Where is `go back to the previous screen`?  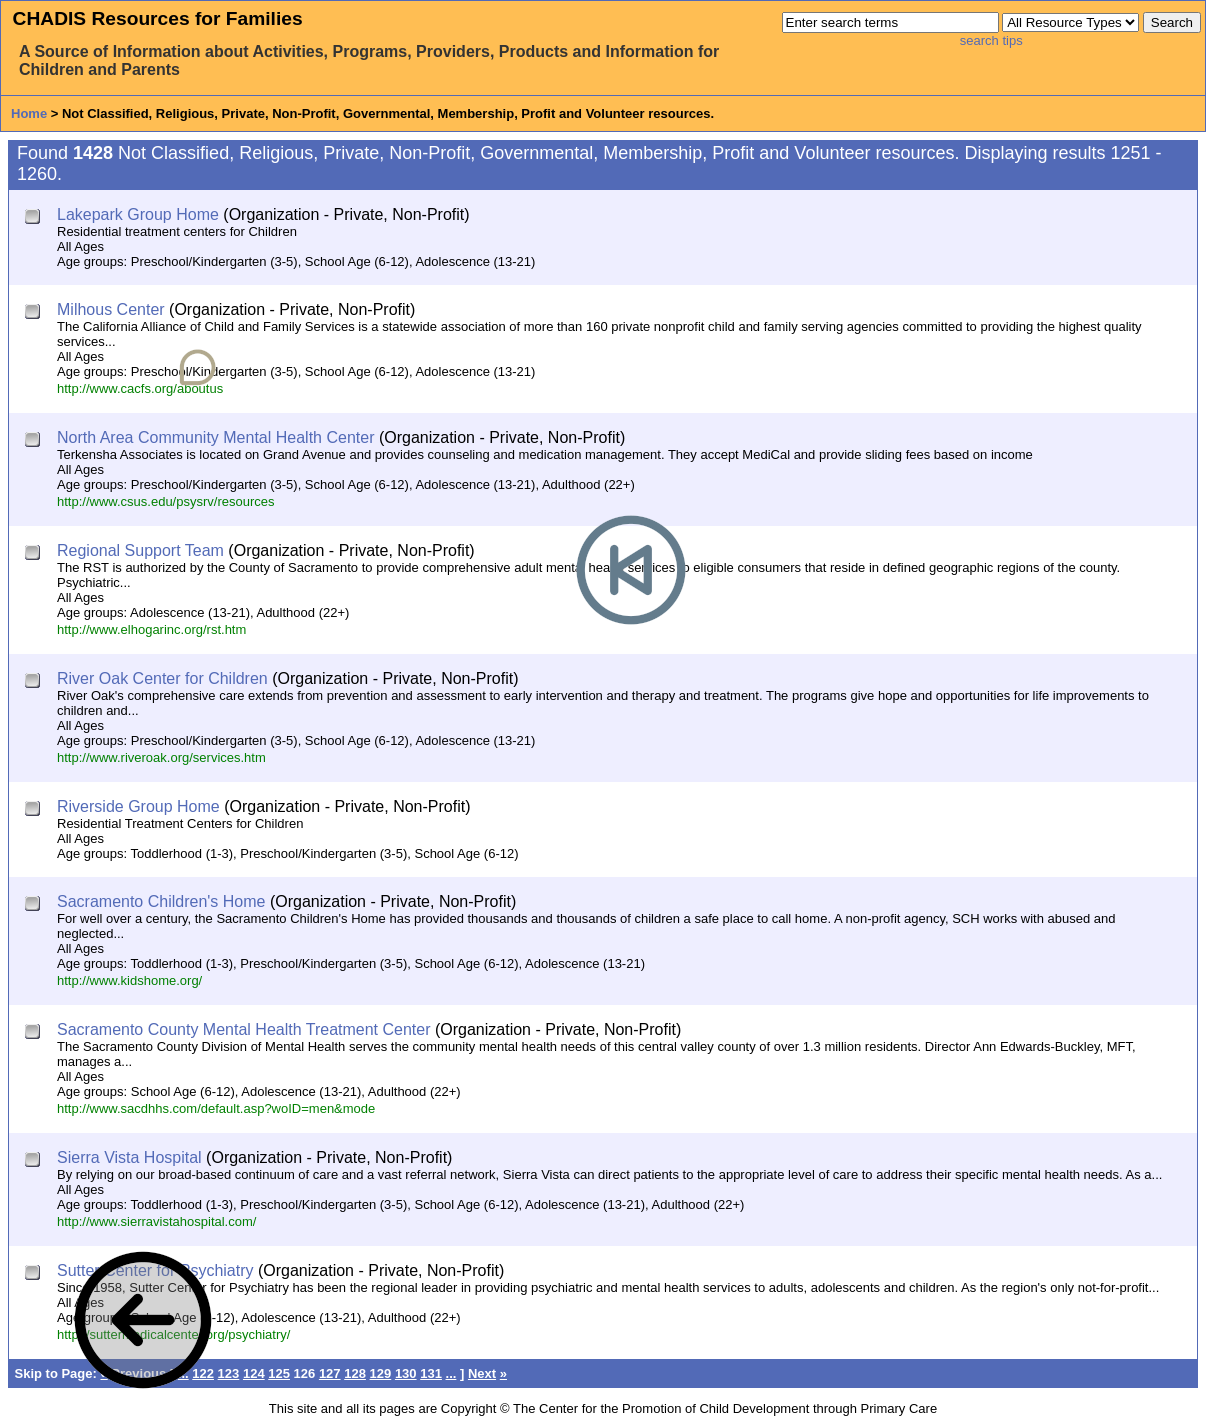 go back to the previous screen is located at coordinates (143, 1320).